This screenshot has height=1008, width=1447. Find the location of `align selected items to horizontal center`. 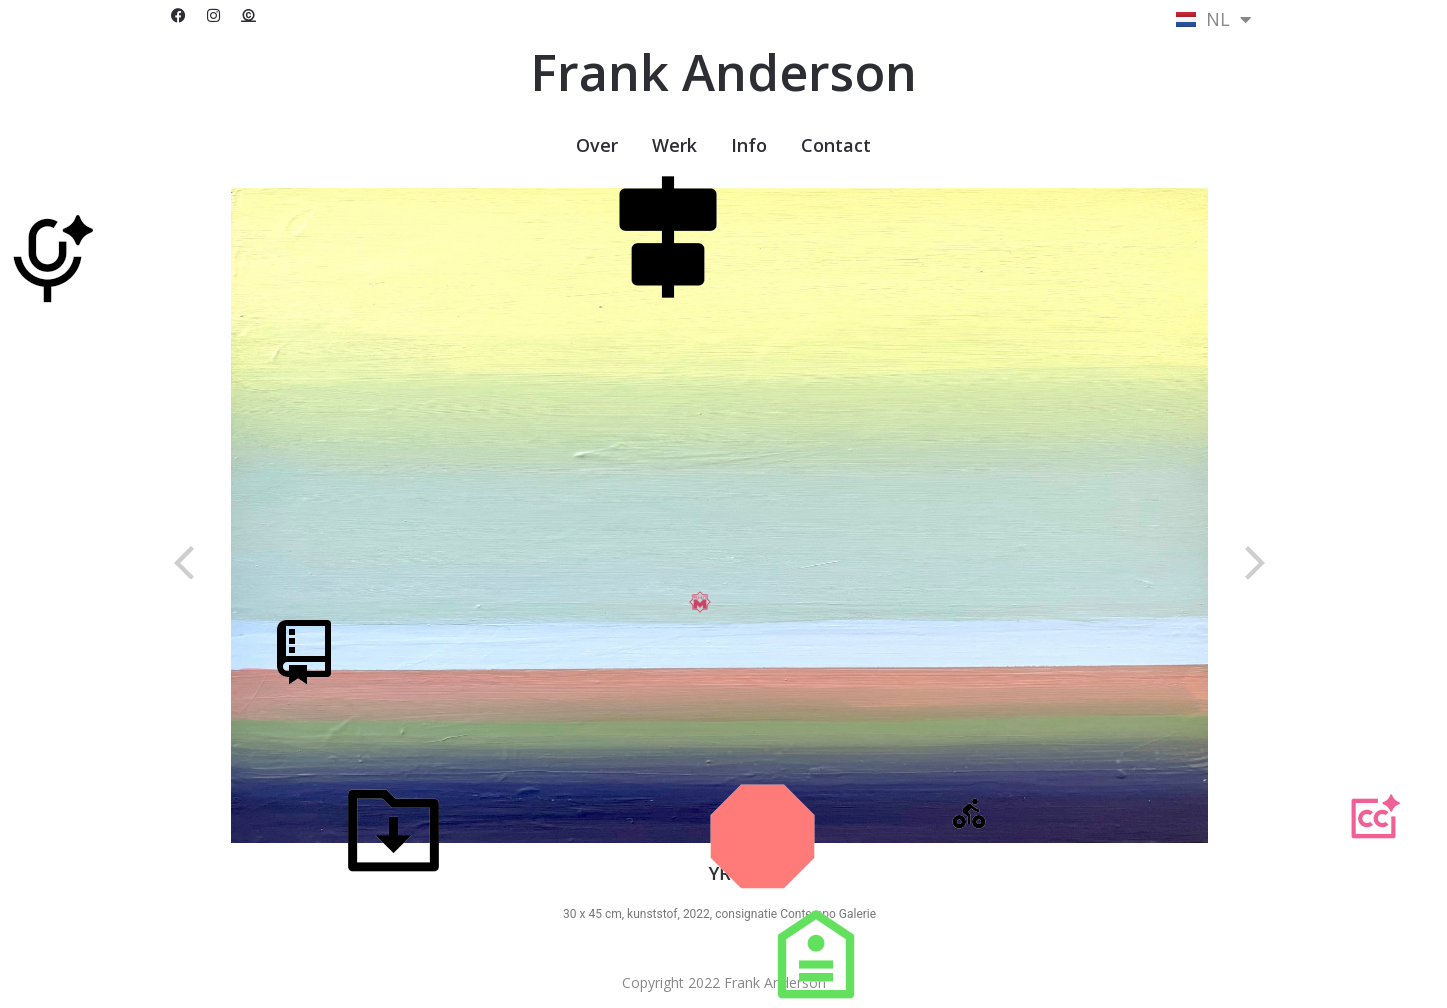

align selected items to horizontal center is located at coordinates (668, 237).